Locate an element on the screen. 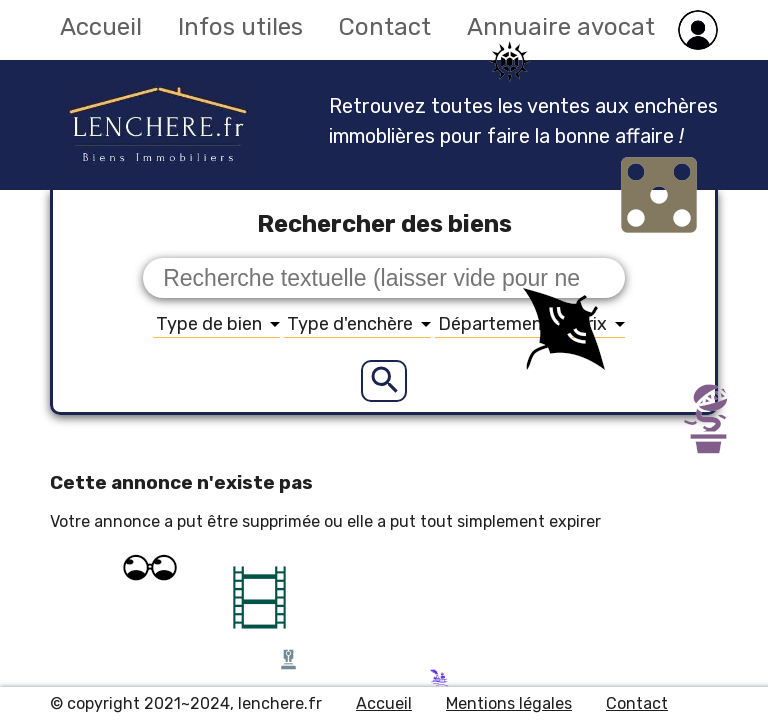 This screenshot has width=768, height=720. indicates manta ray or marine life content is located at coordinates (564, 329).